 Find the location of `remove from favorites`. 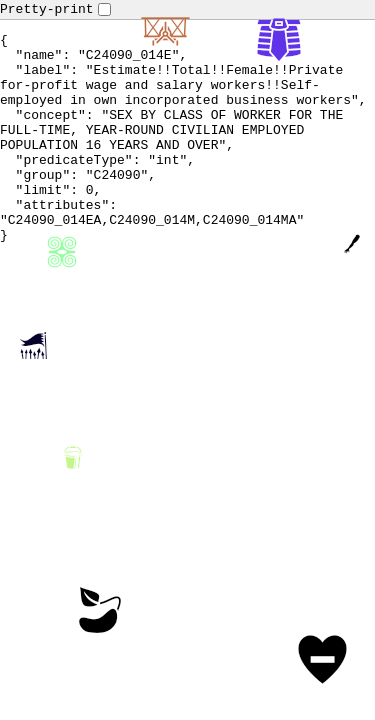

remove from favorites is located at coordinates (322, 659).